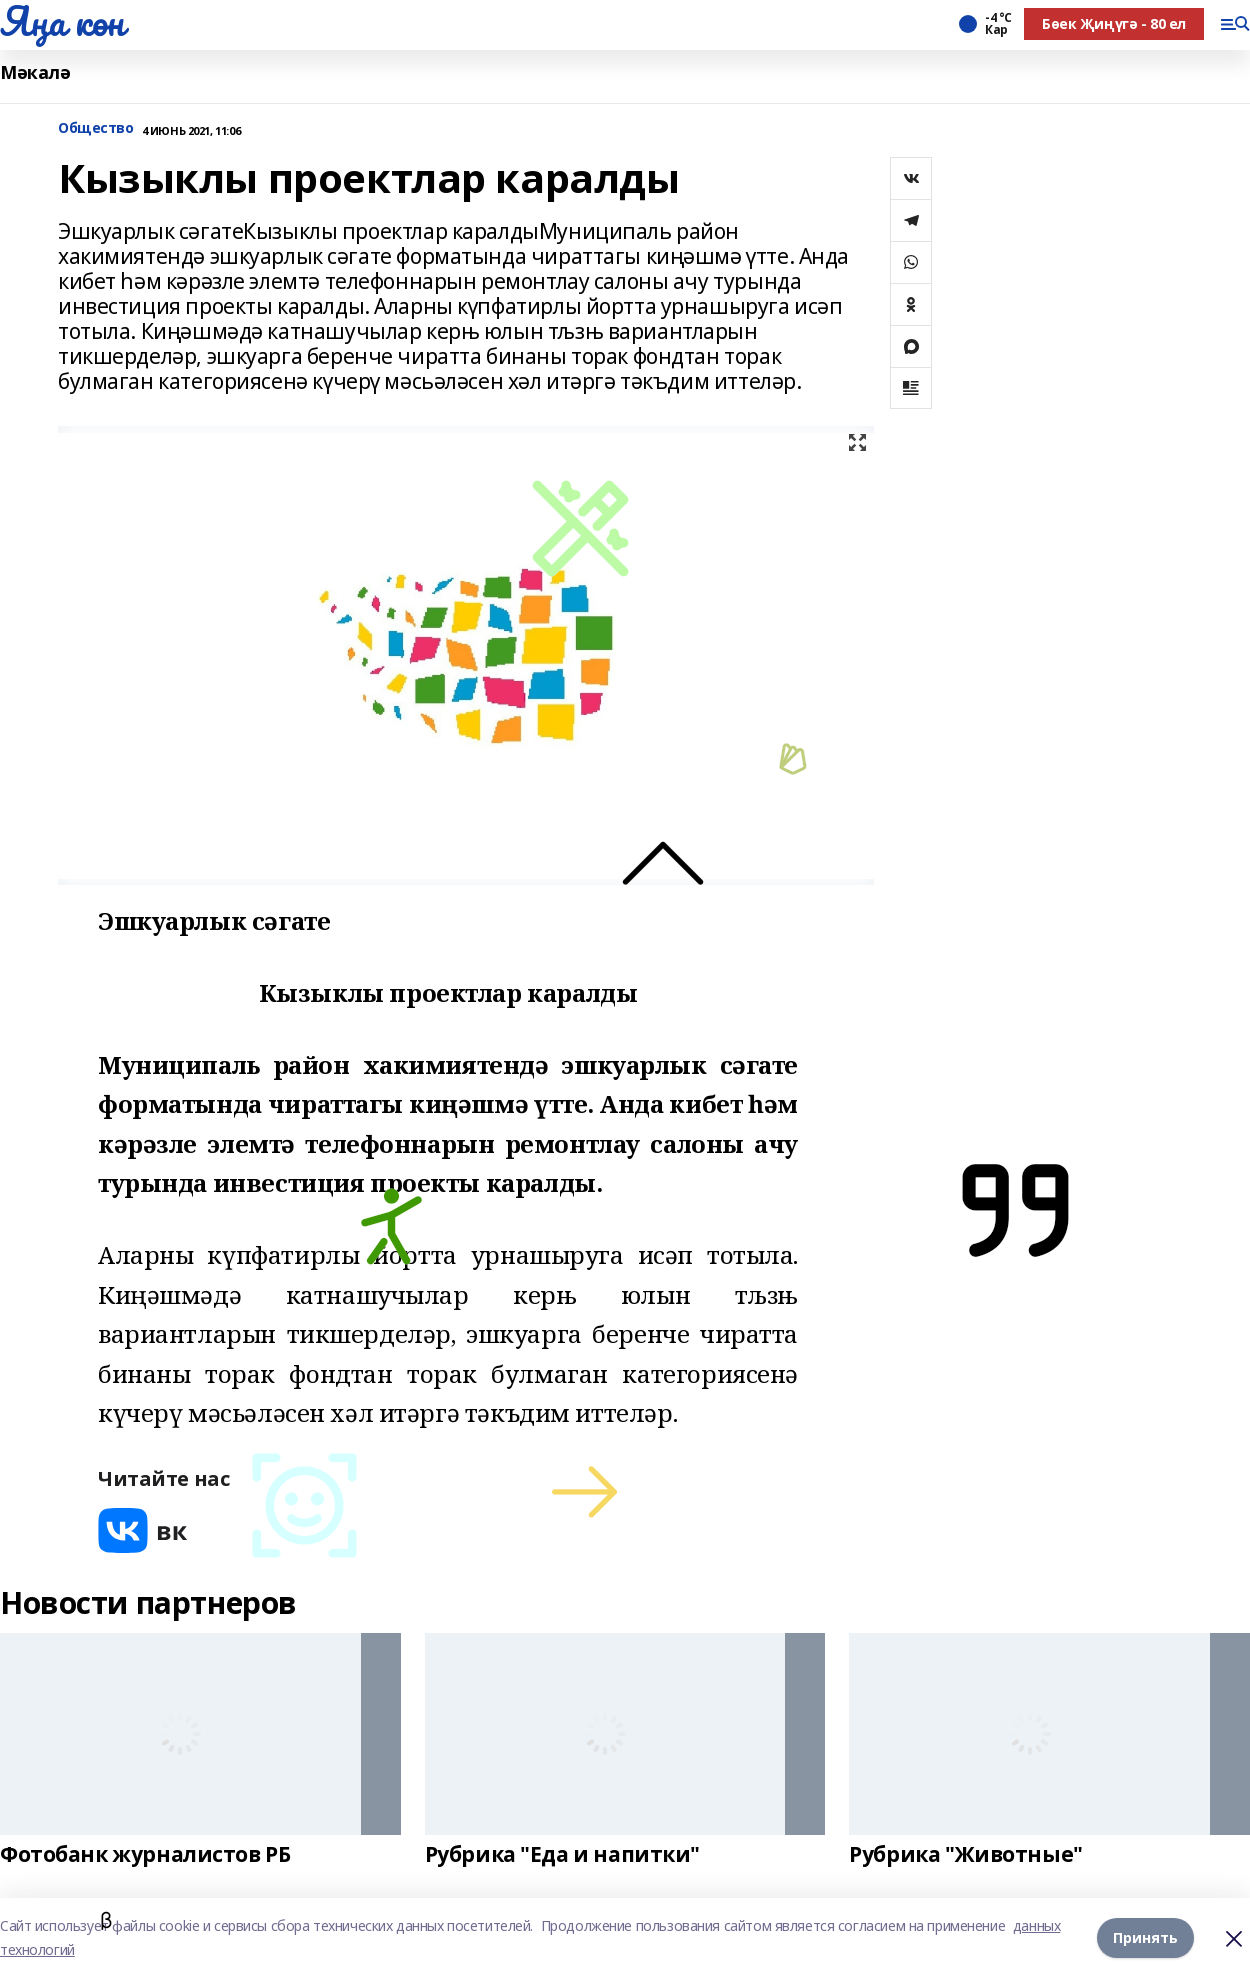 The height and width of the screenshot is (1978, 1250). What do you see at coordinates (580, 528) in the screenshot?
I see `disable magic wand or auto-enhance feature` at bounding box center [580, 528].